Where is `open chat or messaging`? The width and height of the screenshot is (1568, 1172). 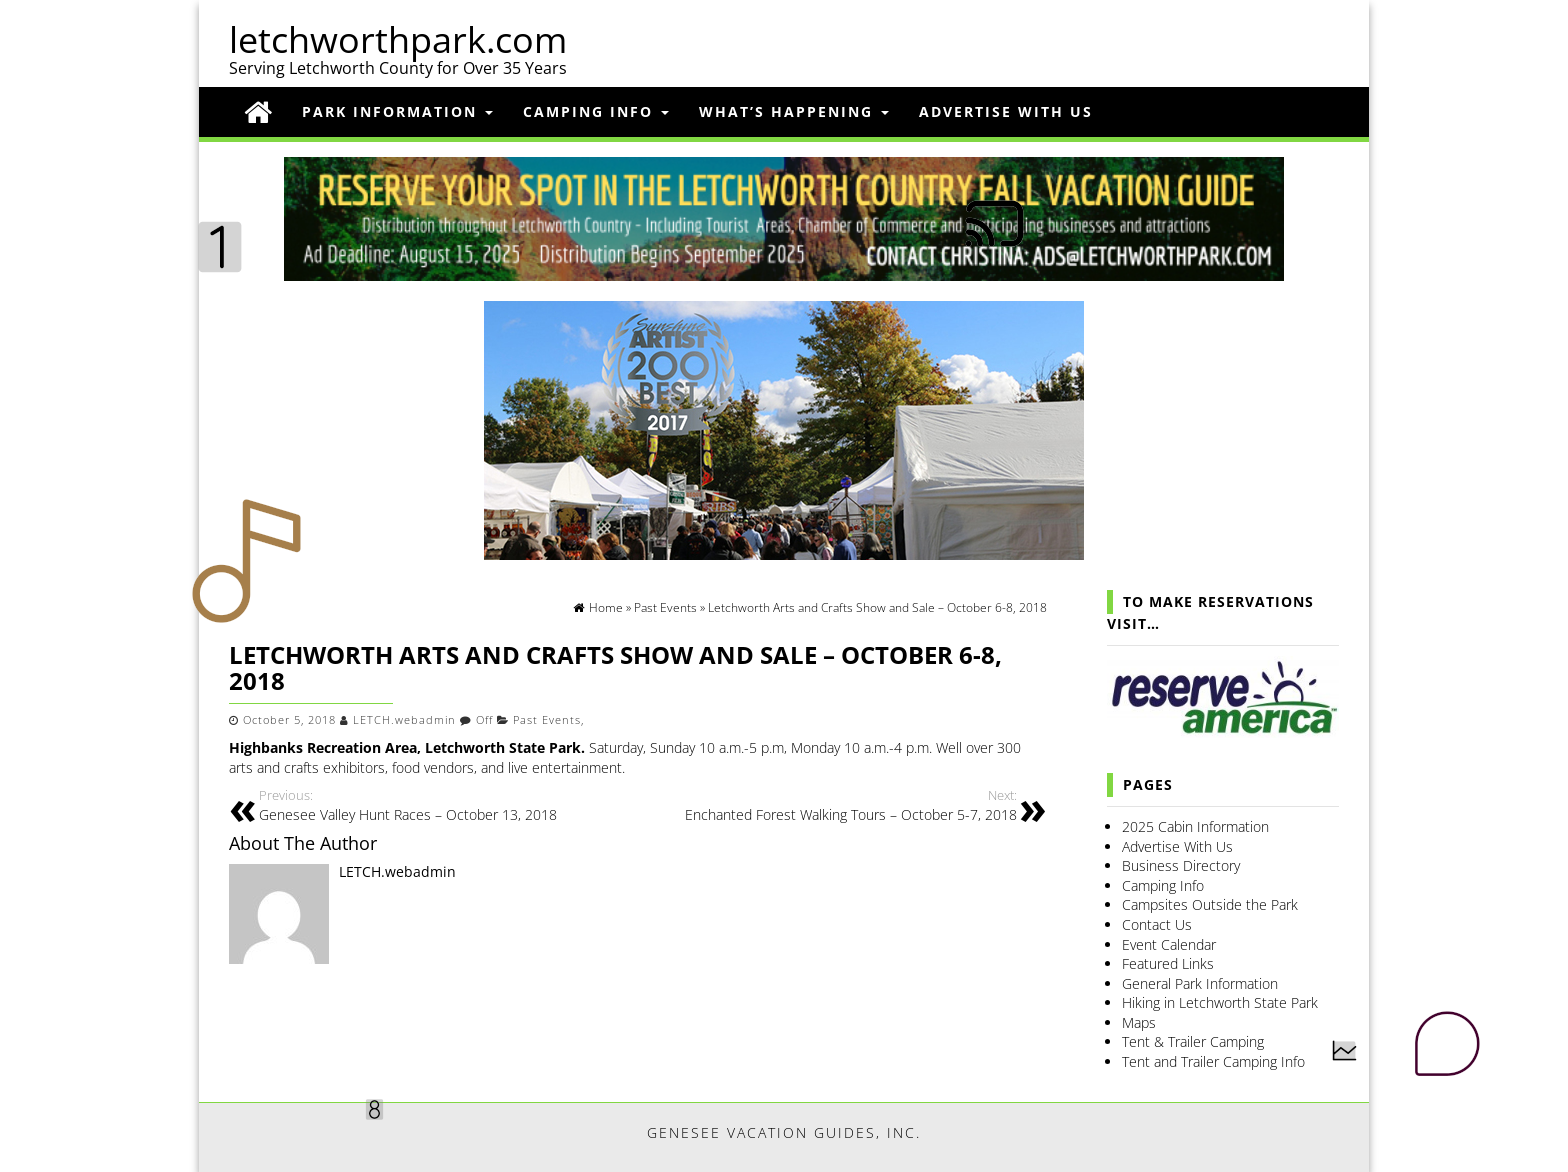
open chat or messaging is located at coordinates (1446, 1045).